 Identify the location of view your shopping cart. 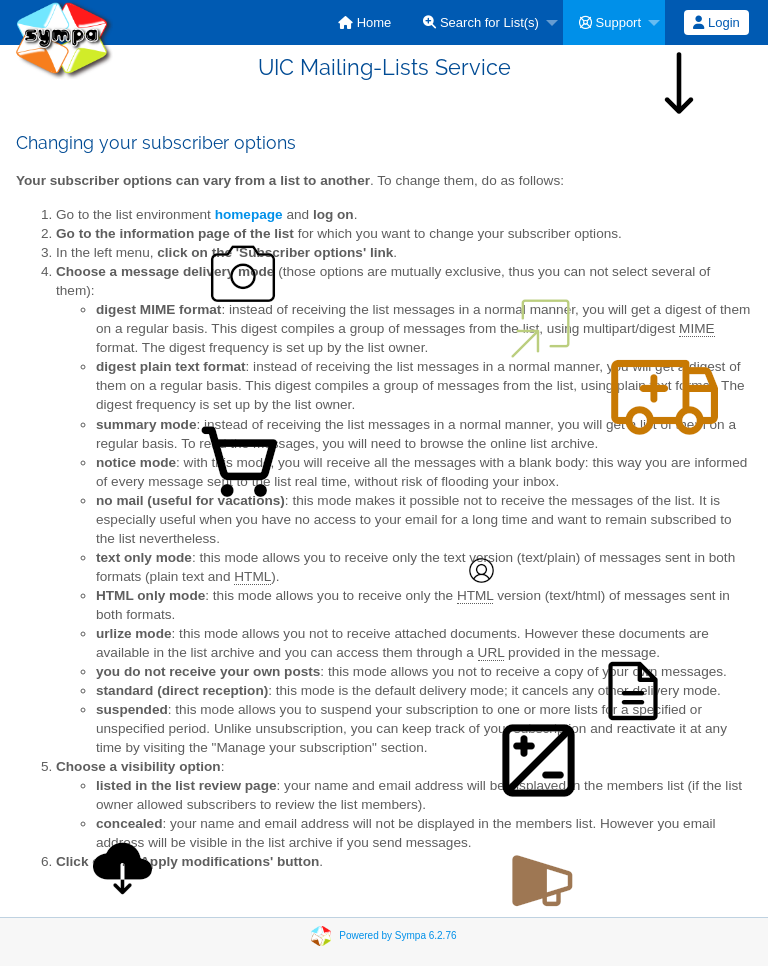
(240, 461).